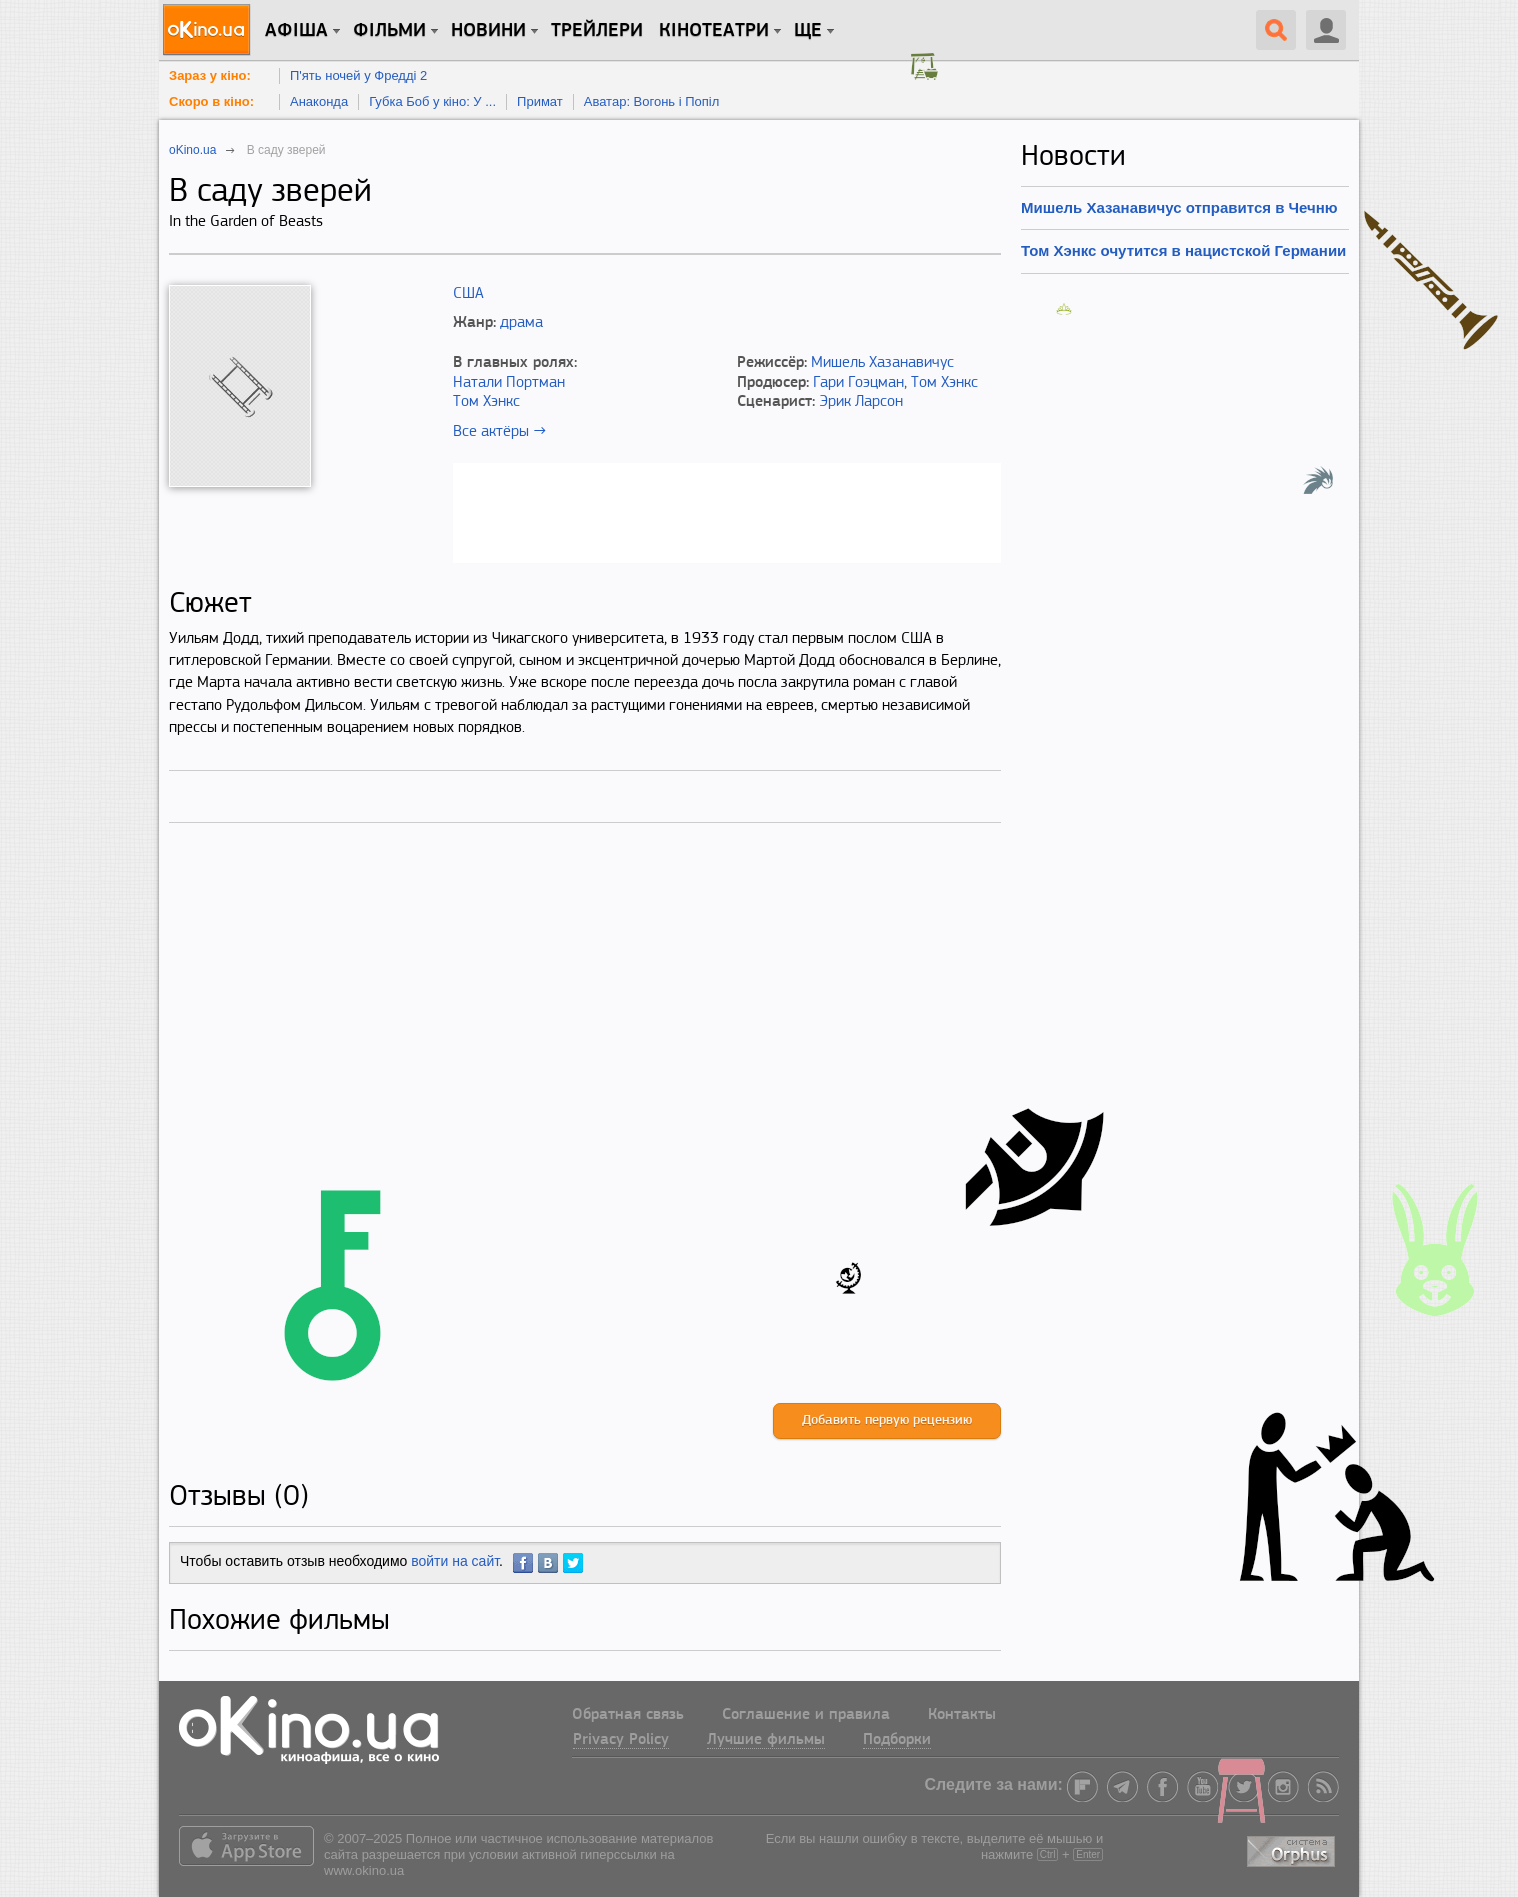 The height and width of the screenshot is (1897, 1518). I want to click on bar seating or stool furniture option, so click(1241, 1789).